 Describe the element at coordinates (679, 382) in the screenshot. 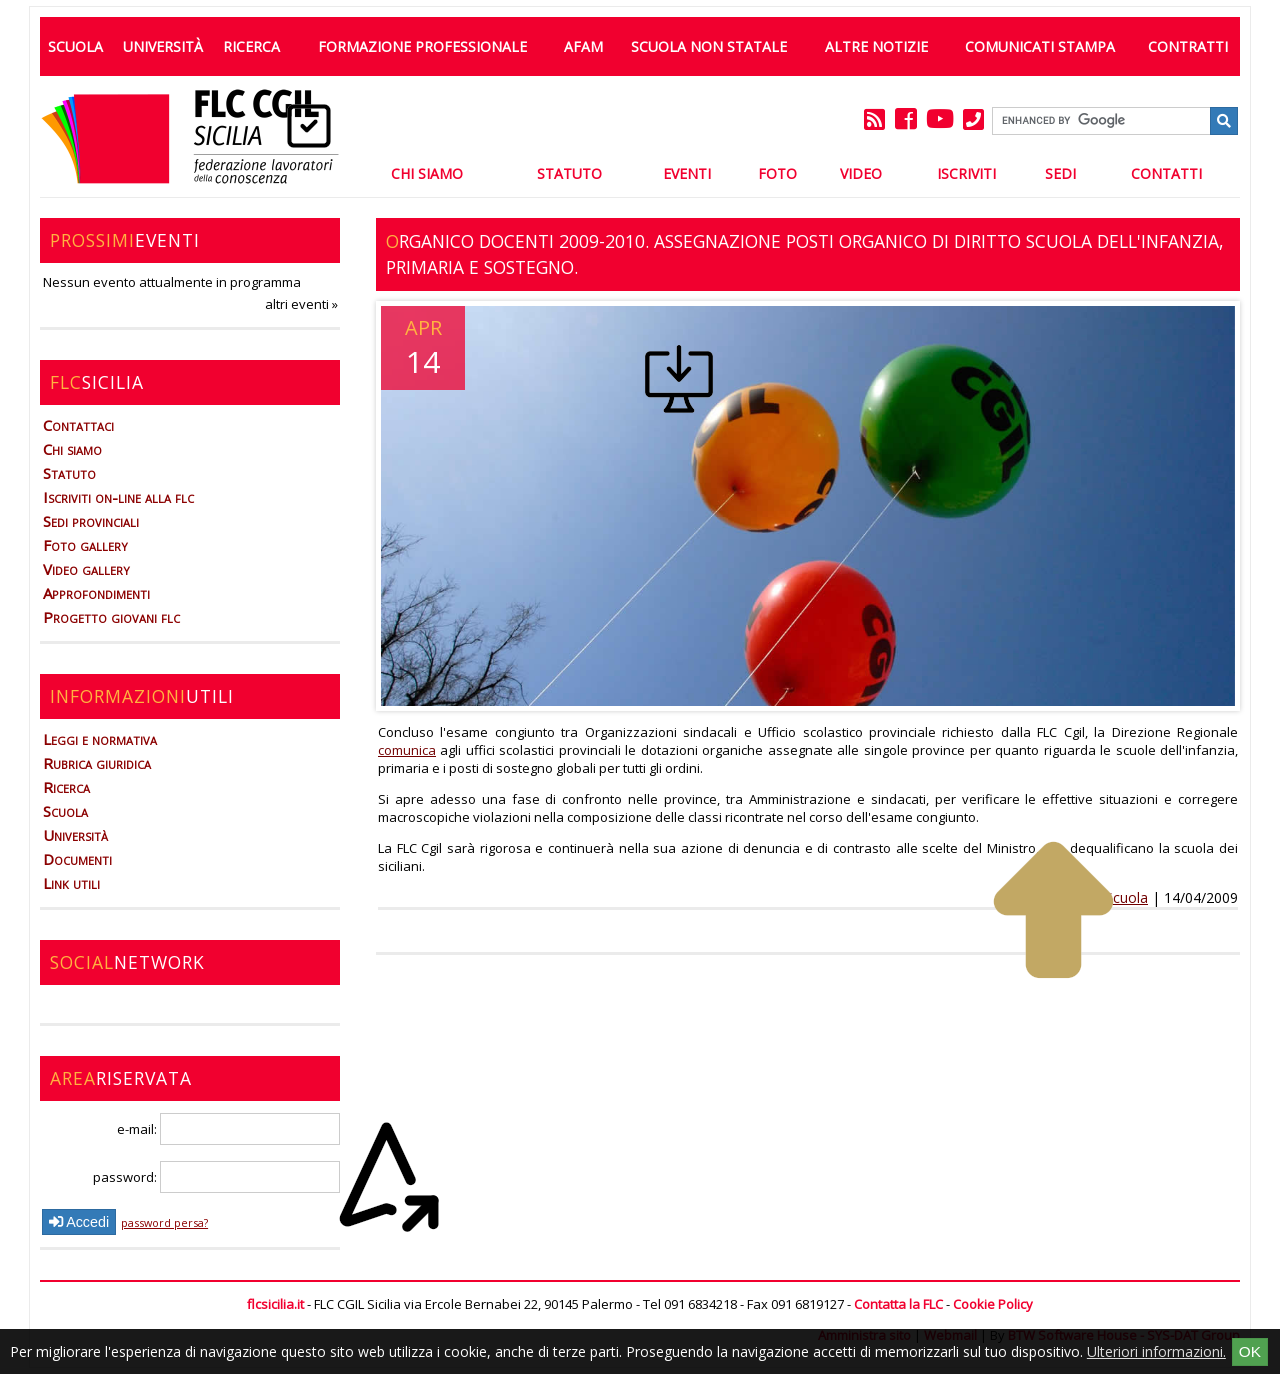

I see `download to desktop` at that location.